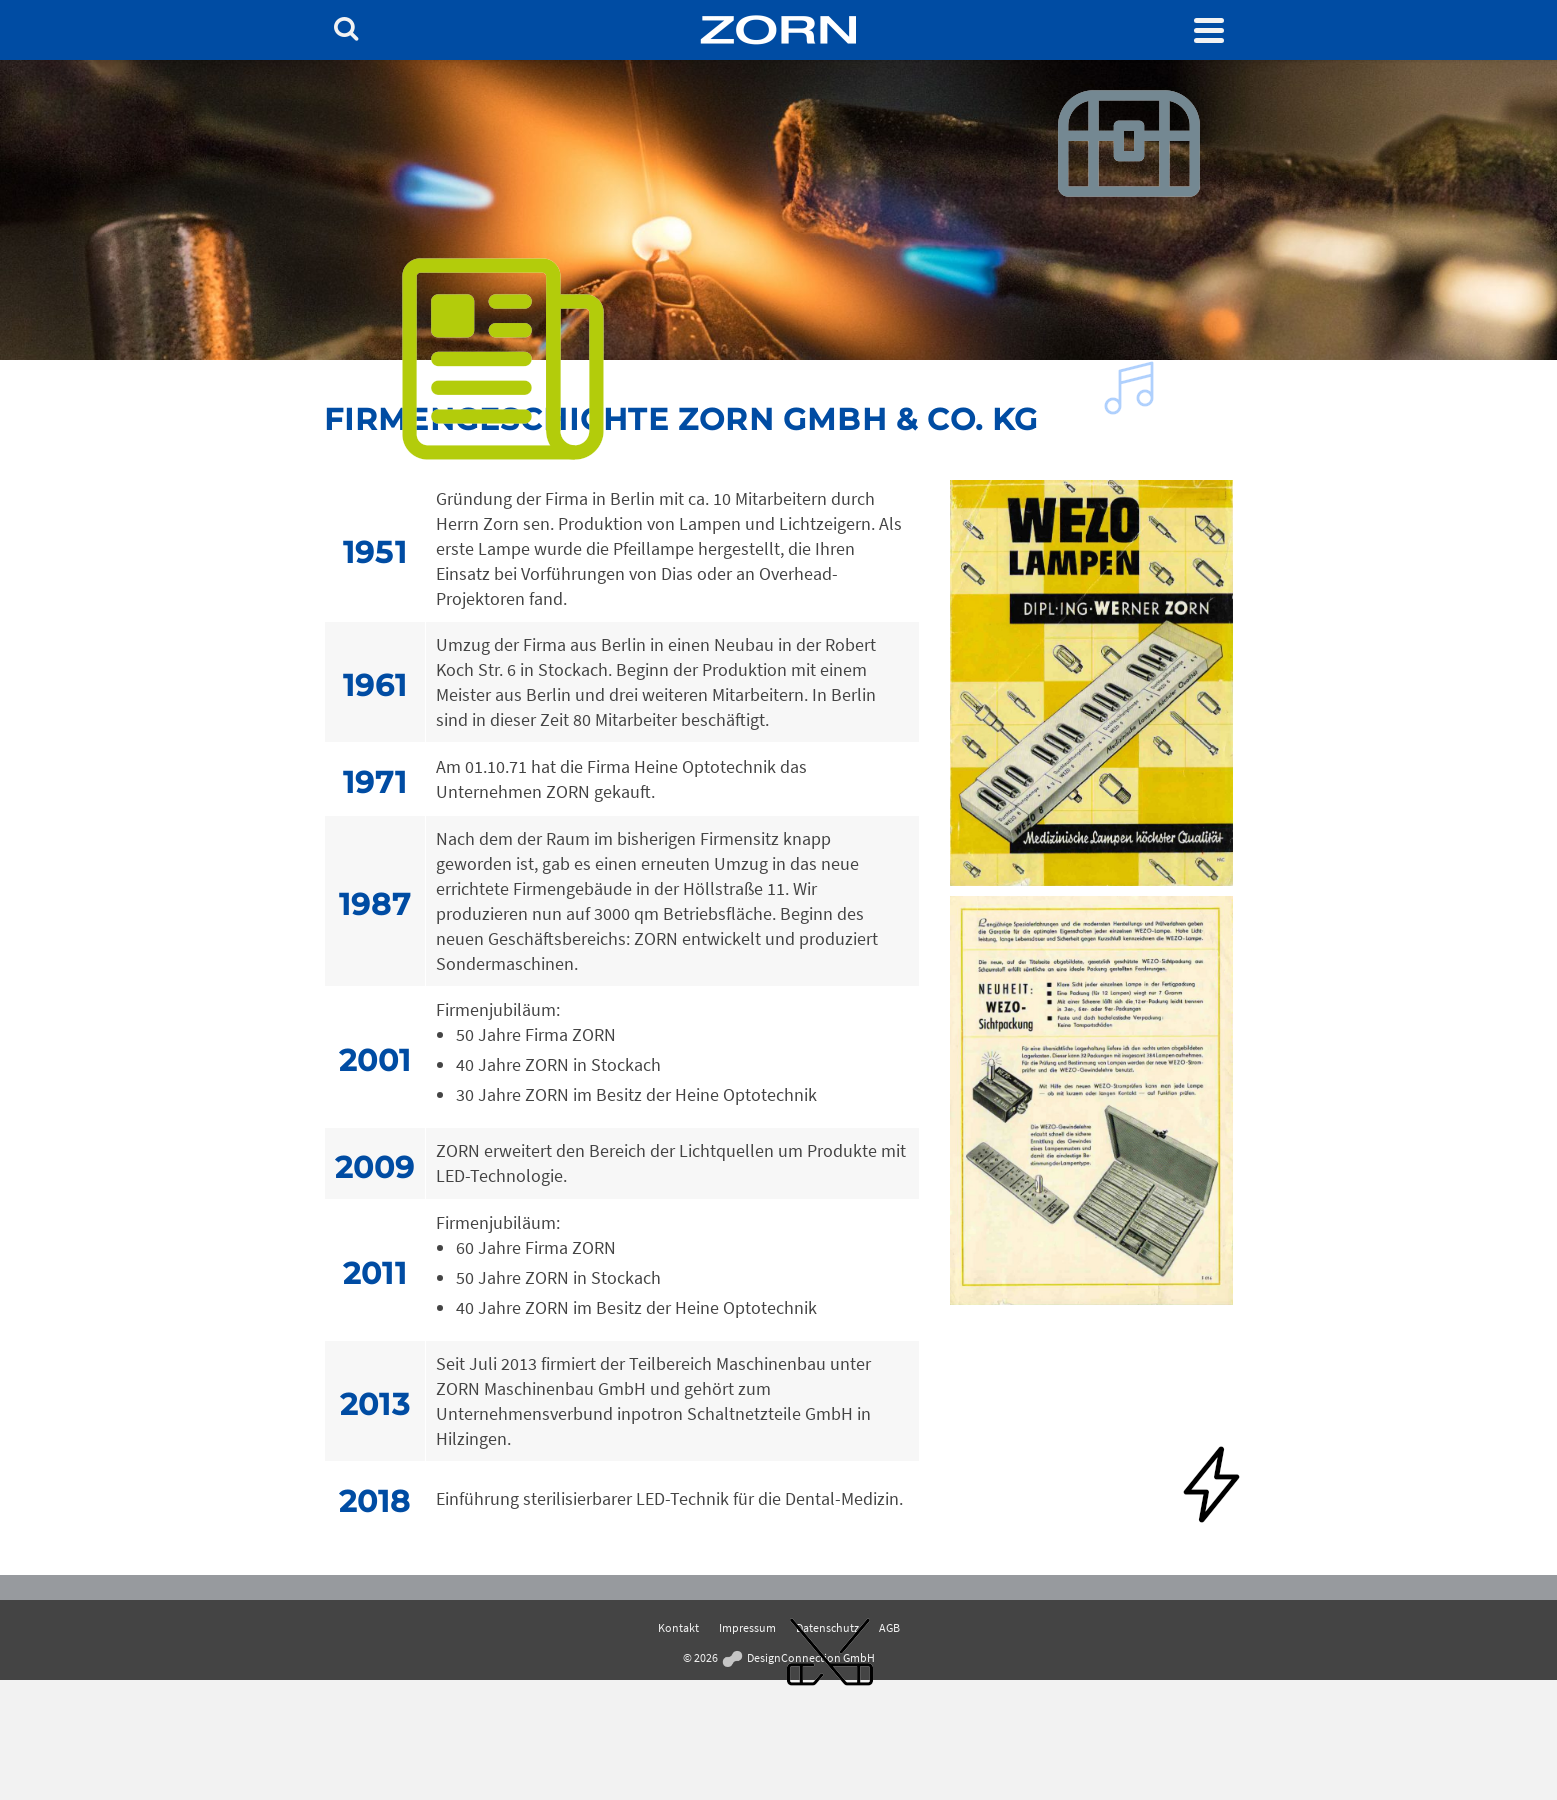 This screenshot has width=1557, height=1800. Describe the element at coordinates (1132, 389) in the screenshot. I see `access music library or audio player` at that location.